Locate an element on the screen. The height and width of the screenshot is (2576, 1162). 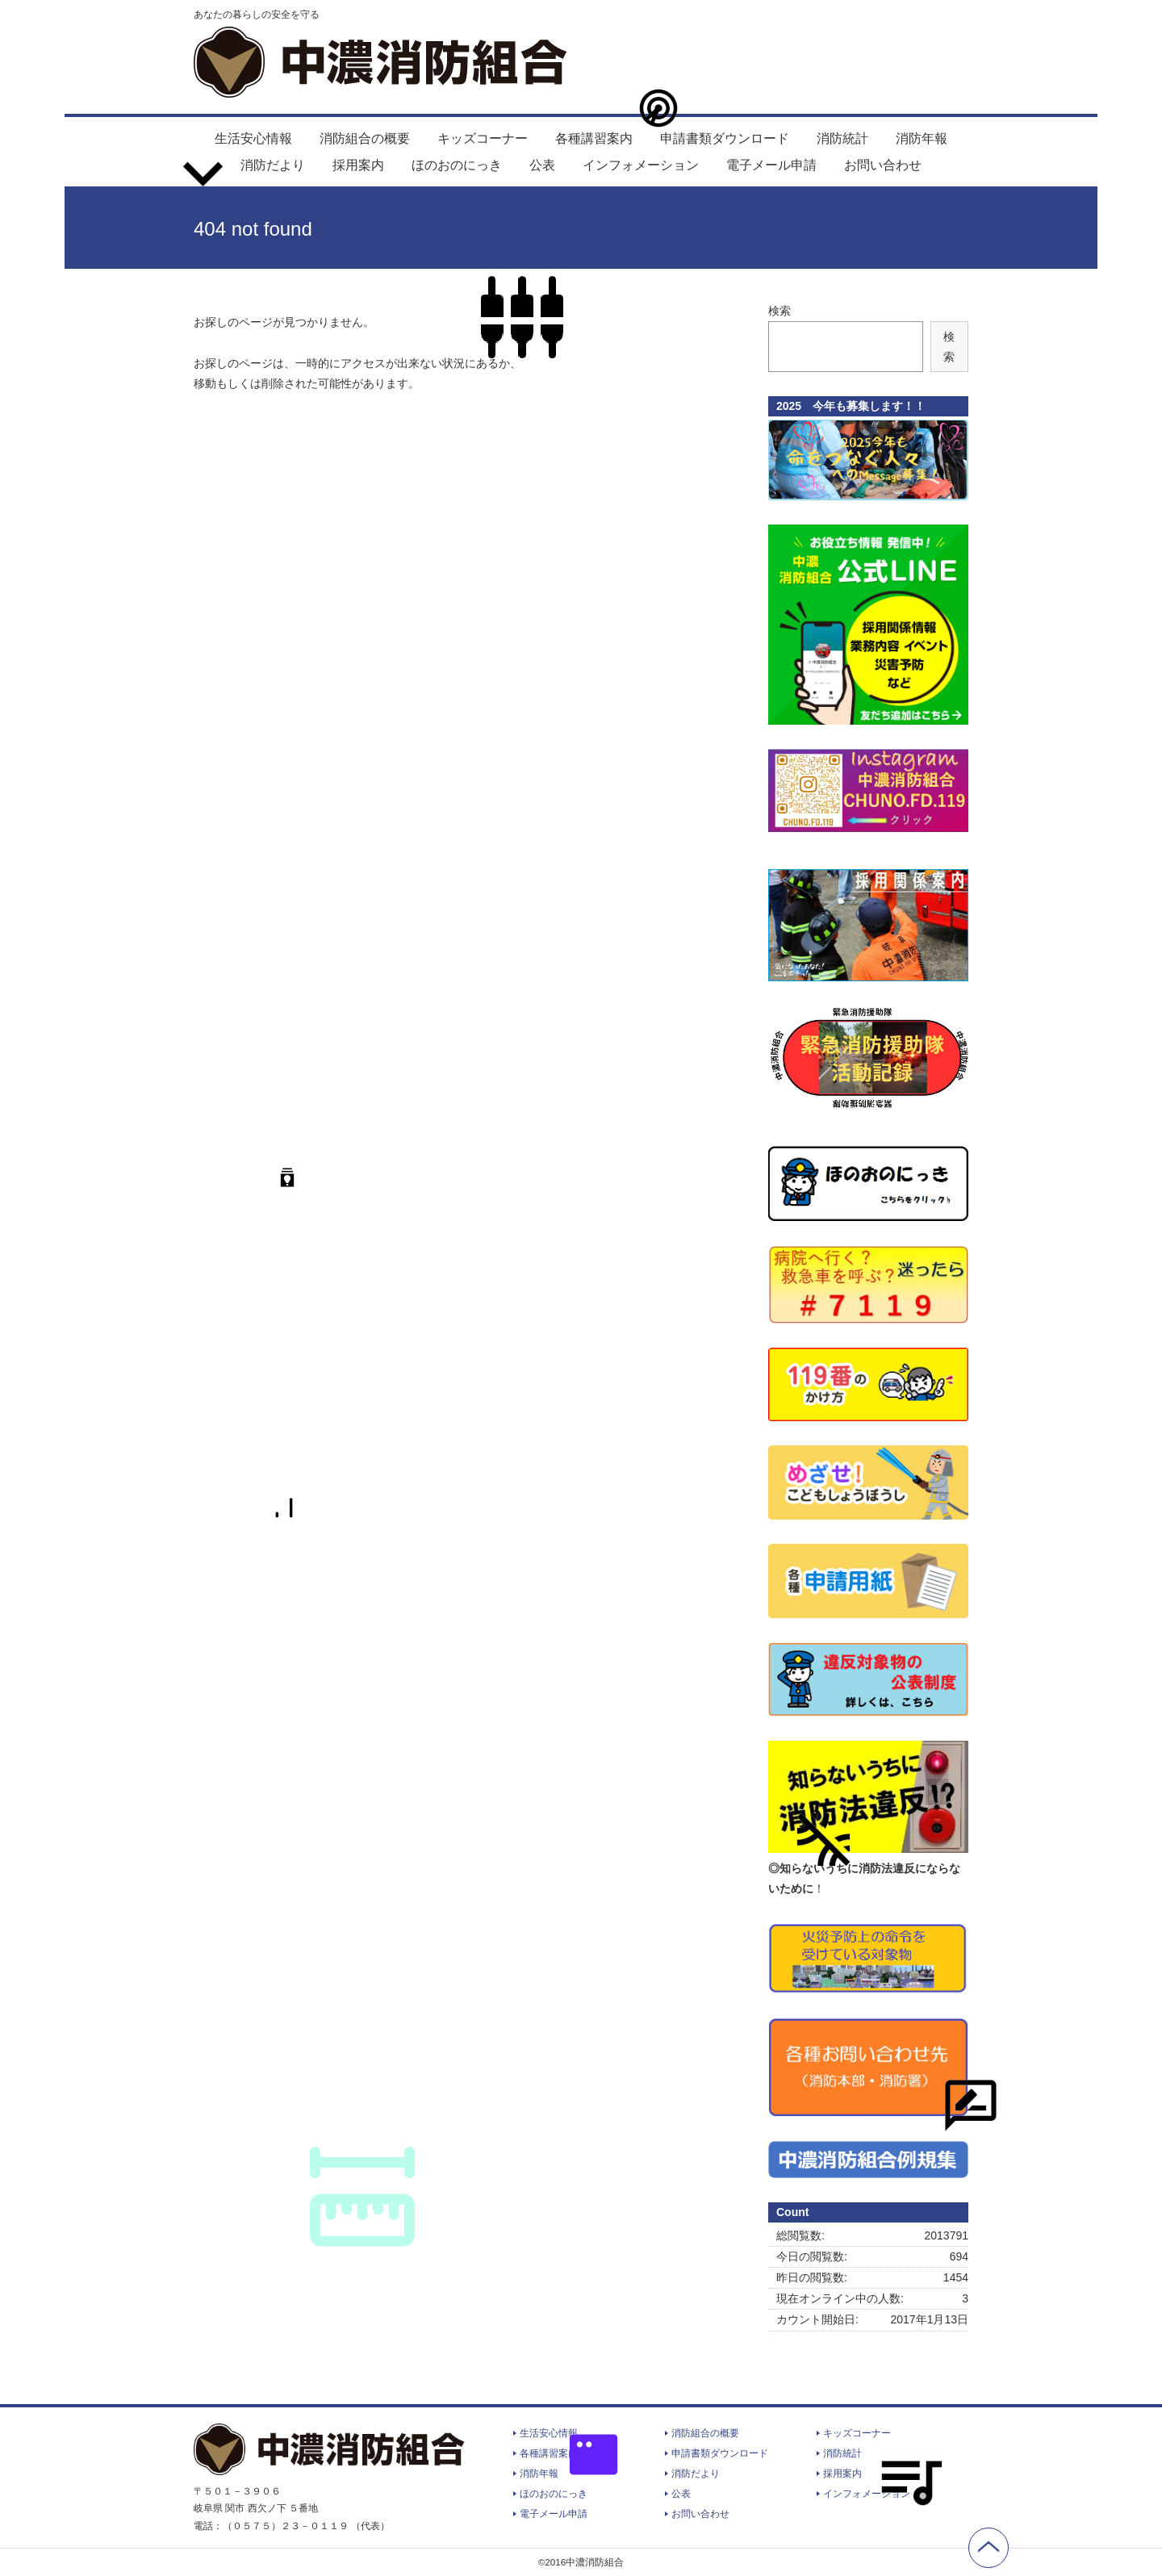
disable light leak effects on photos is located at coordinates (823, 1839).